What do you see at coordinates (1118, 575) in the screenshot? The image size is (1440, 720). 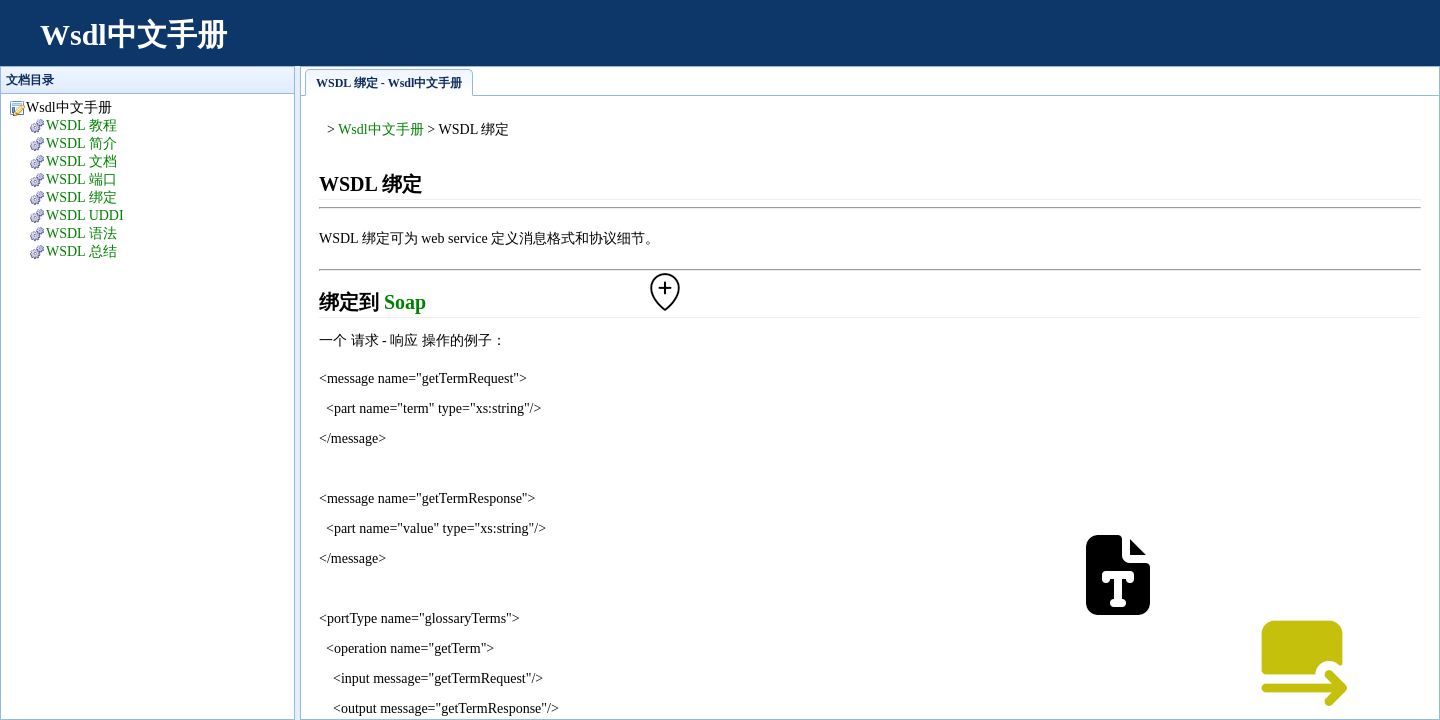 I see `open a text or typography file` at bounding box center [1118, 575].